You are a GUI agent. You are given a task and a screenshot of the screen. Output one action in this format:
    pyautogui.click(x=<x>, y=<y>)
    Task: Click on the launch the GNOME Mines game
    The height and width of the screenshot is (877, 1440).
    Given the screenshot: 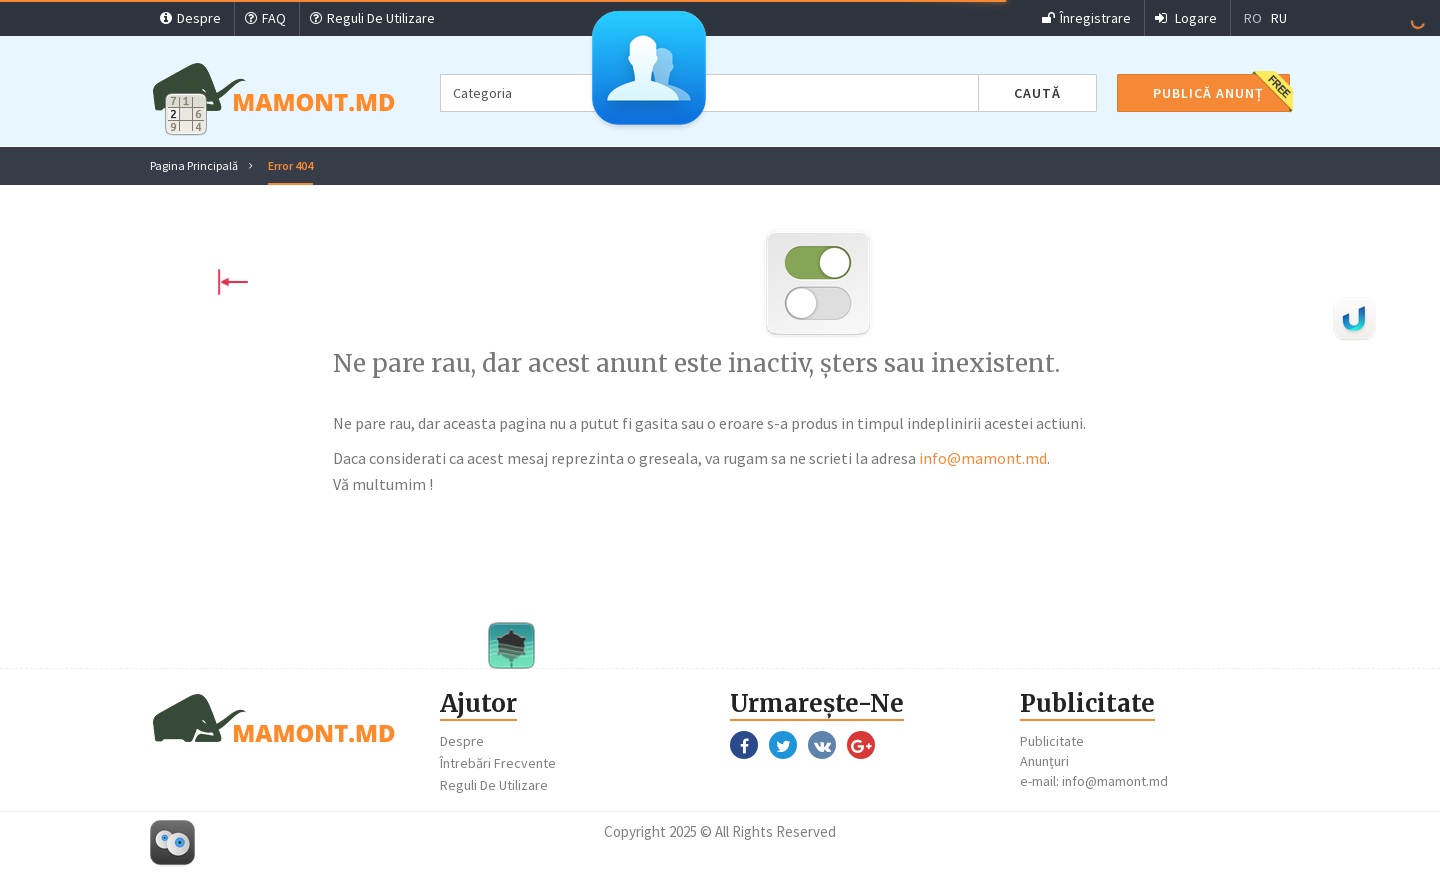 What is the action you would take?
    pyautogui.click(x=511, y=645)
    